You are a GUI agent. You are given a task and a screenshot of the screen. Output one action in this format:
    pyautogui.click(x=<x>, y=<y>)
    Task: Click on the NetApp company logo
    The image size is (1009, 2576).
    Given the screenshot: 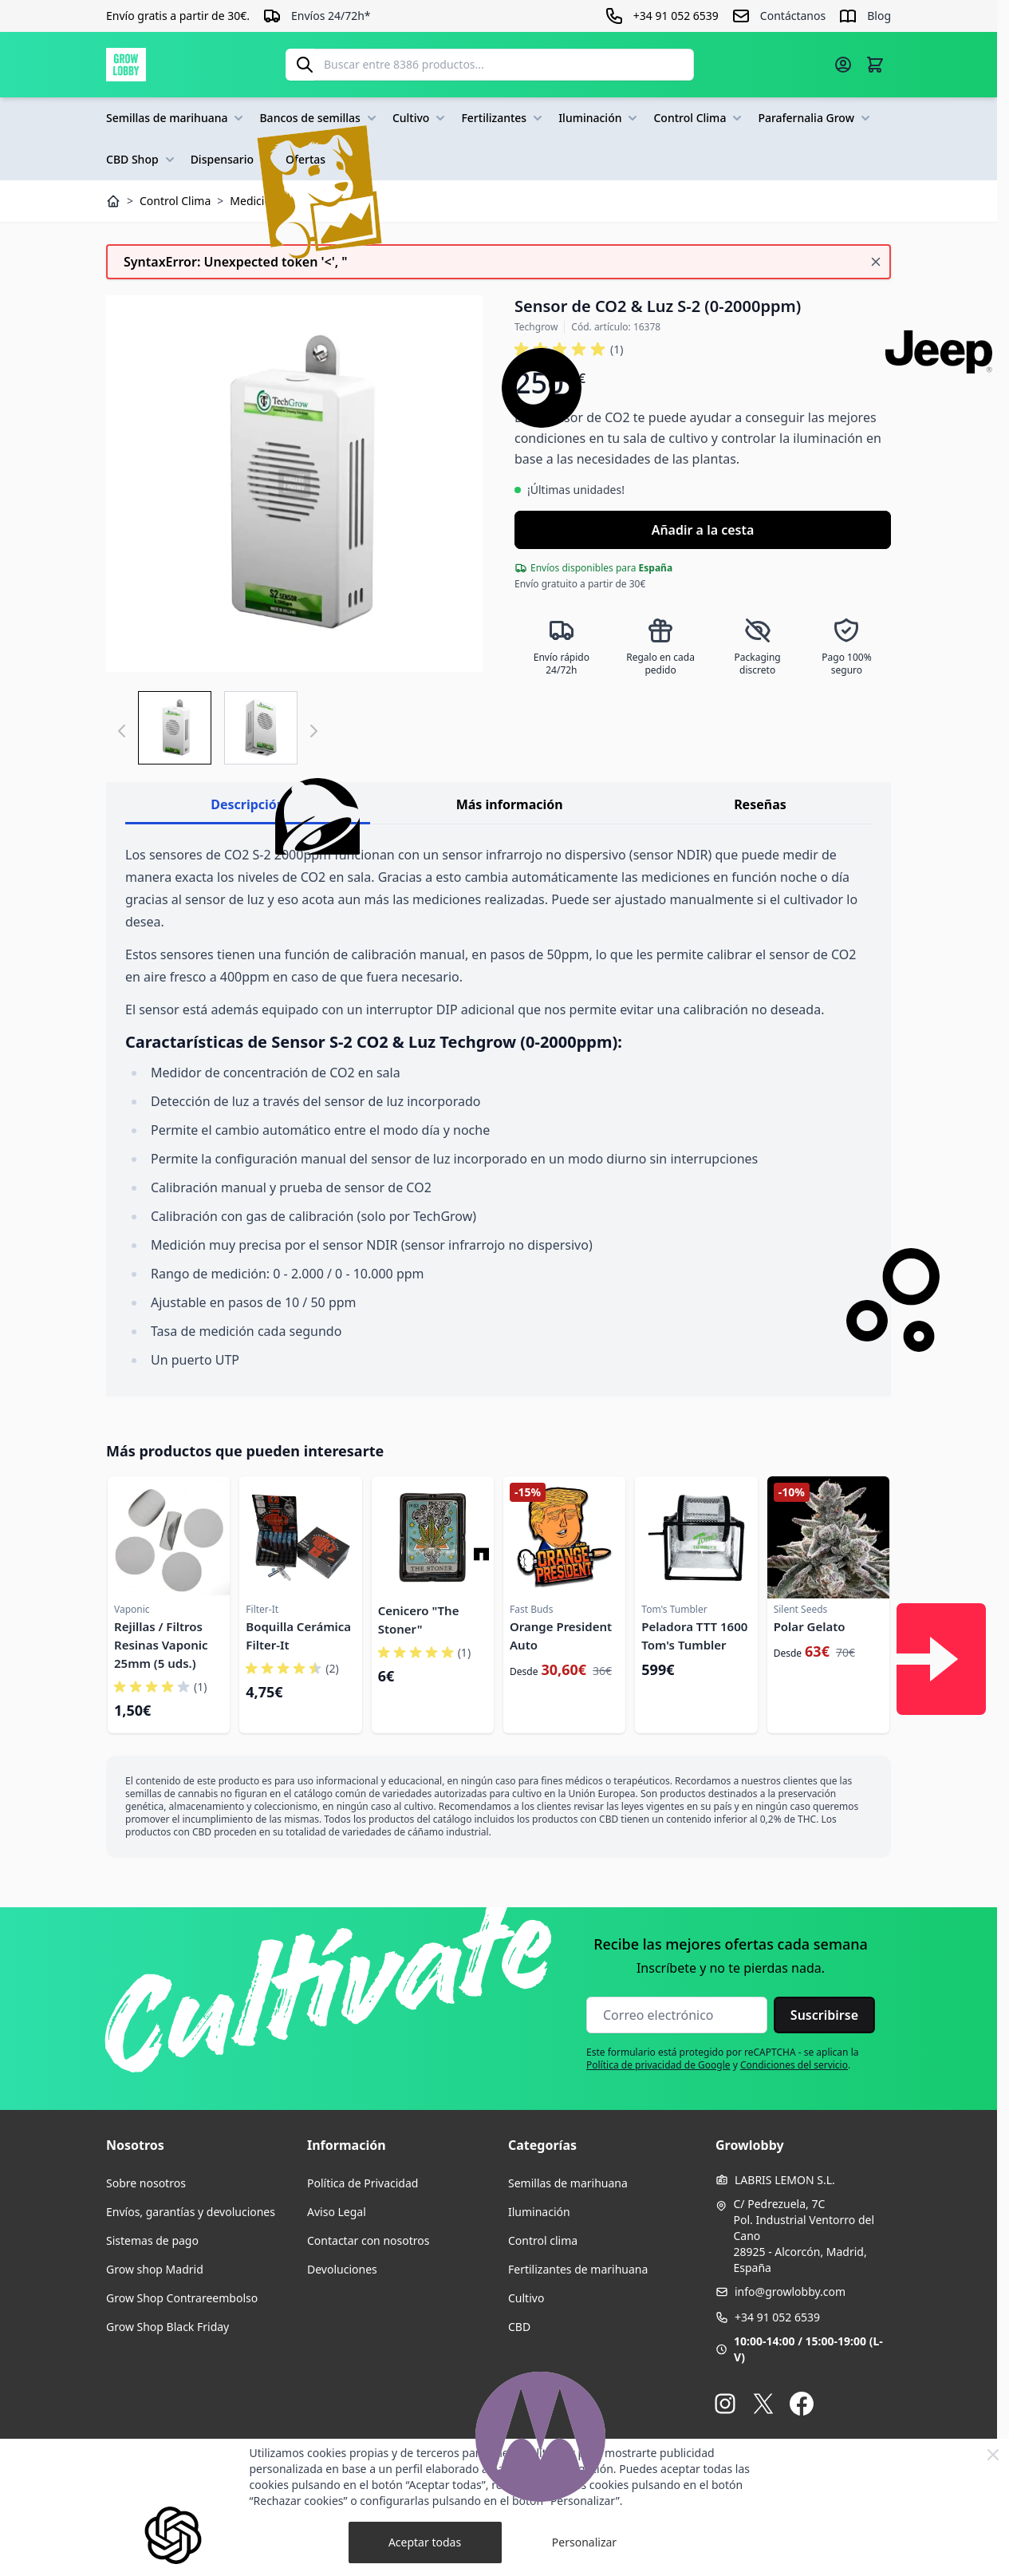 What is the action you would take?
    pyautogui.click(x=481, y=1554)
    